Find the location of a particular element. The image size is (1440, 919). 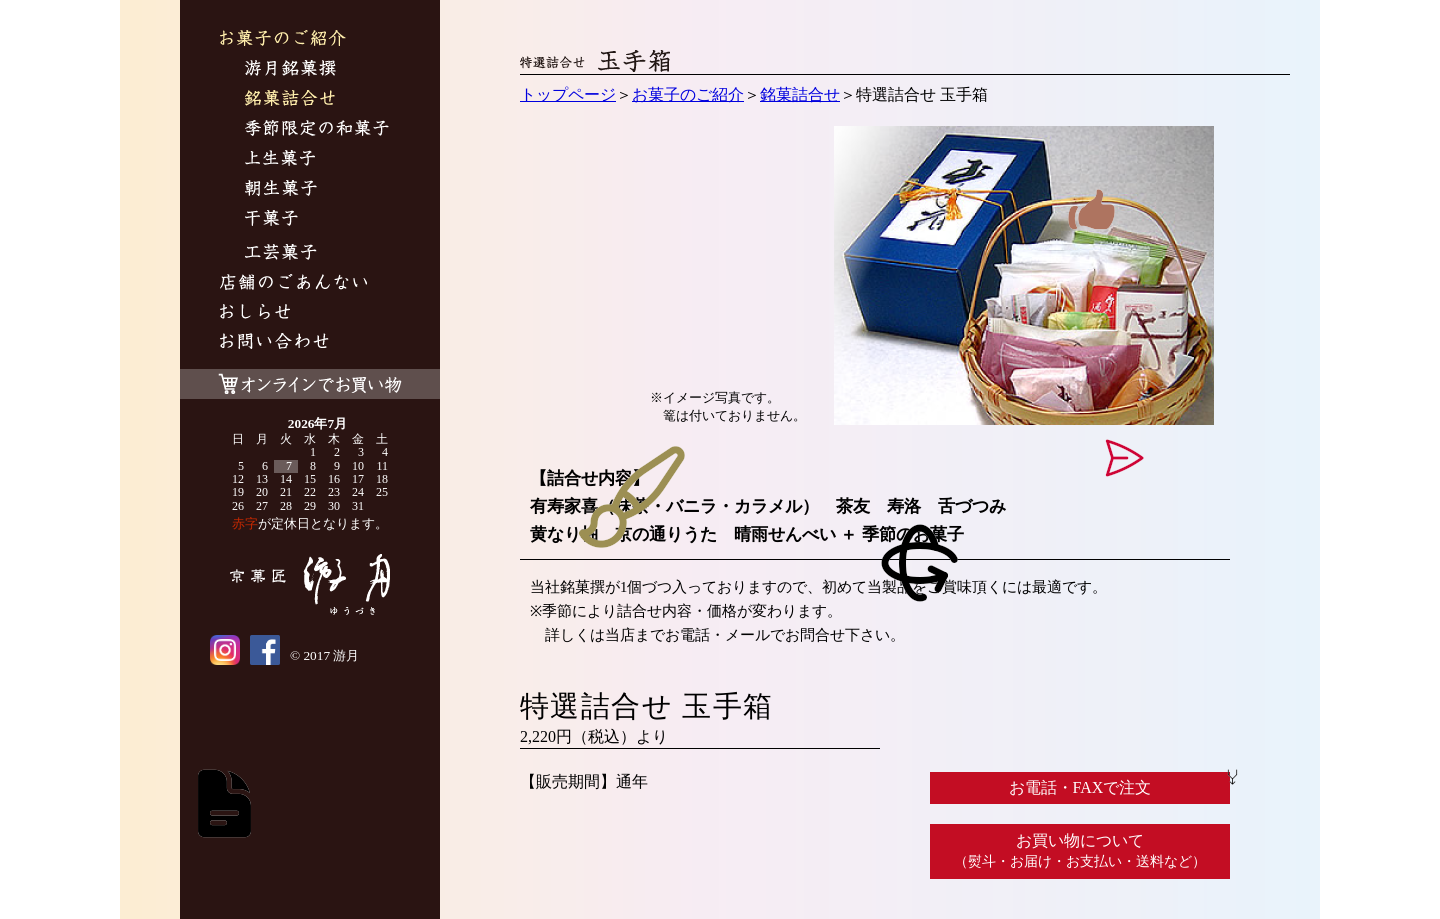

merge items or branches together is located at coordinates (1232, 776).